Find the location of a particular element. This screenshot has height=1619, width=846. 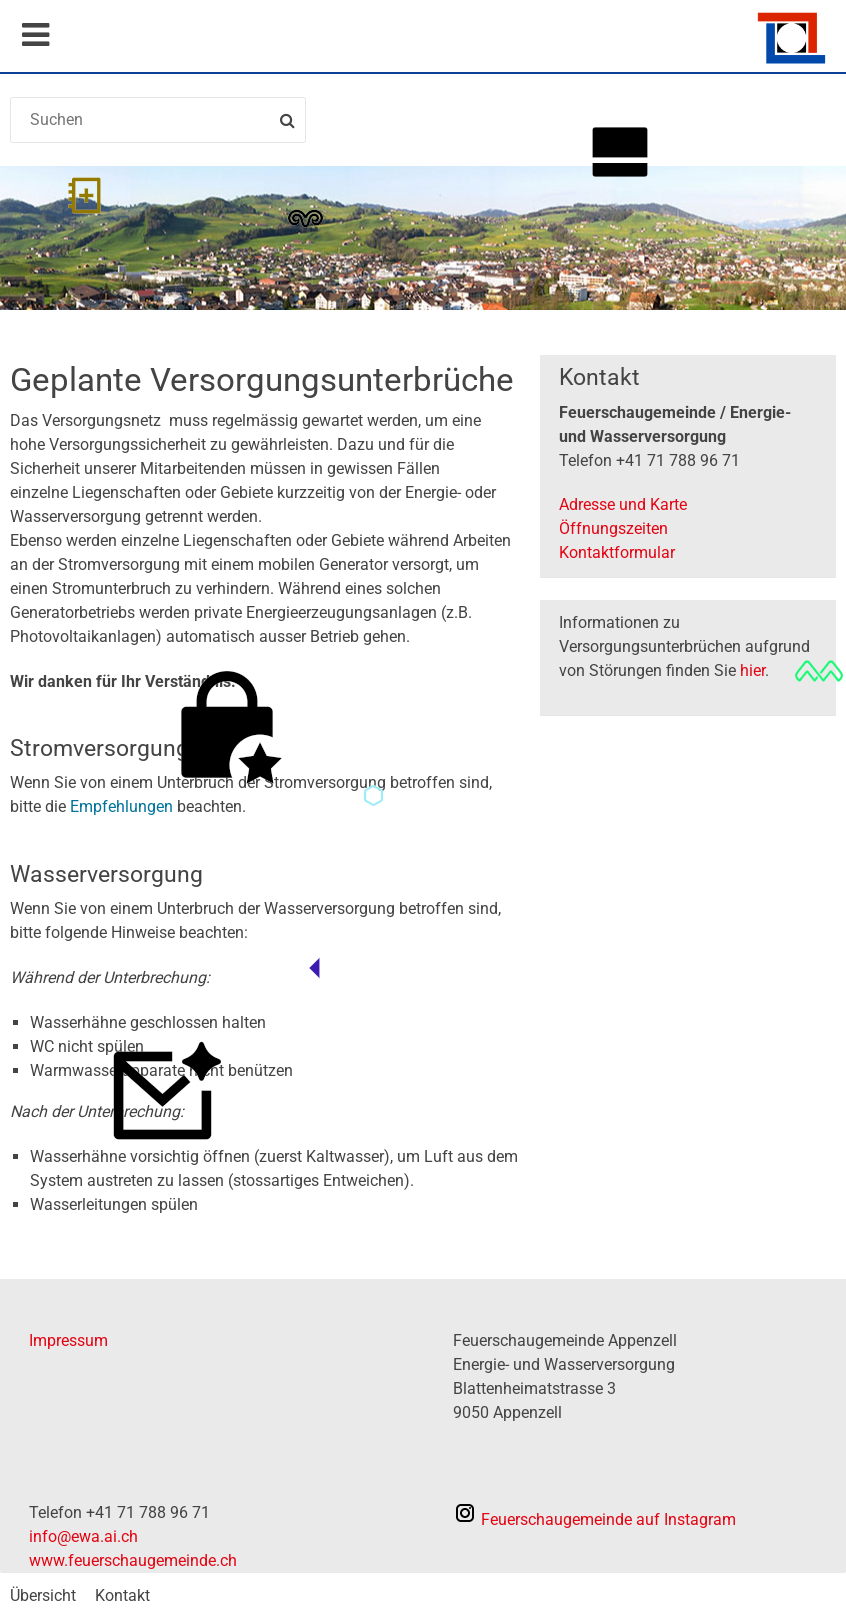

visit Artifact Hub website is located at coordinates (373, 795).